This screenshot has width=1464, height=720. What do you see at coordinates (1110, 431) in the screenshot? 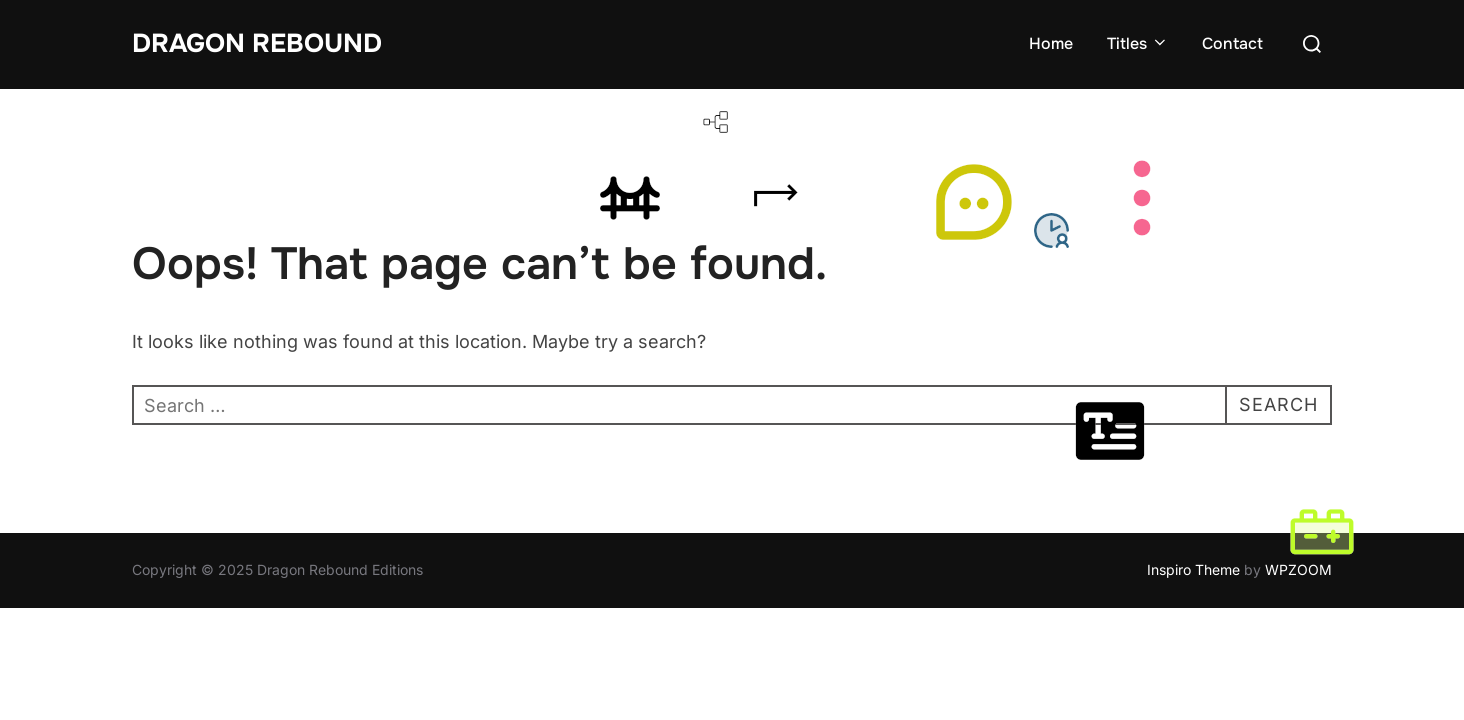
I see `read articles from The New York Times` at bounding box center [1110, 431].